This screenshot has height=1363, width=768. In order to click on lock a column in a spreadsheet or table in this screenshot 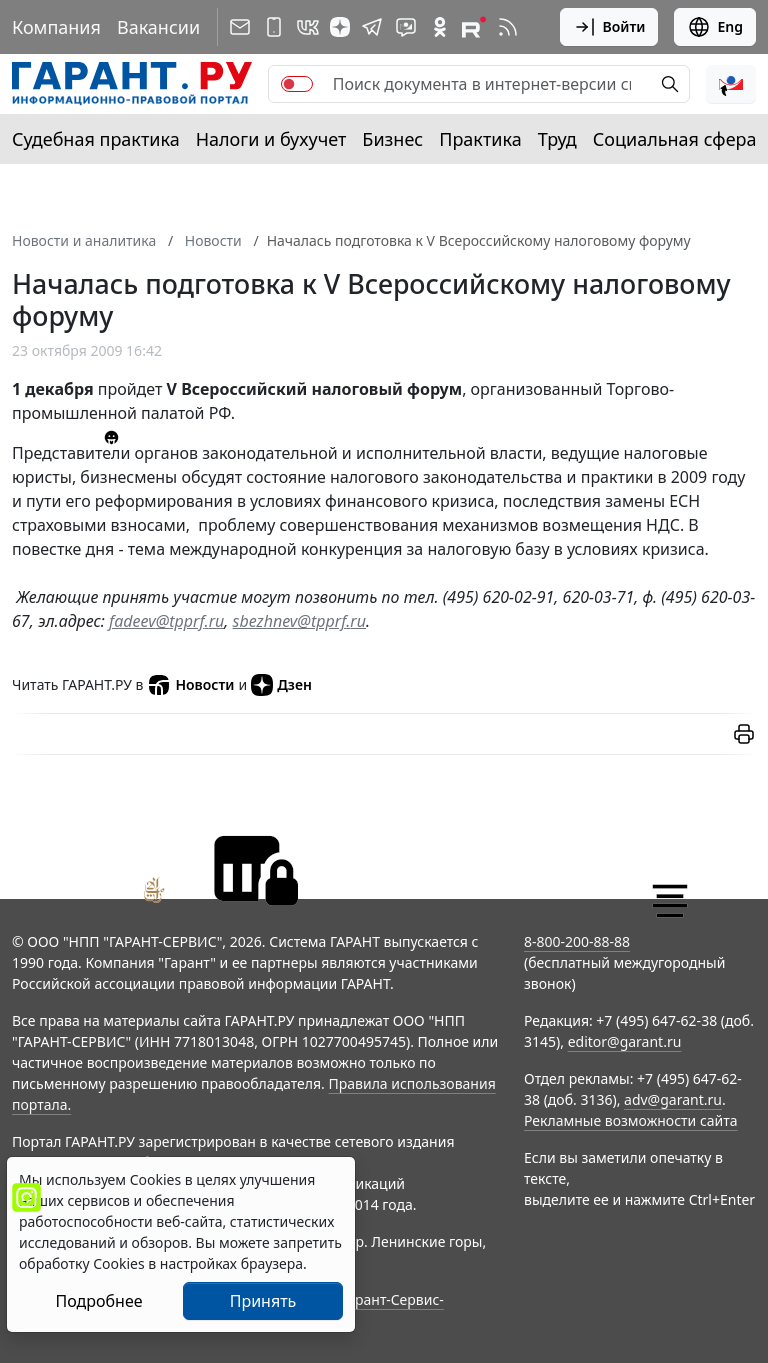, I will do `click(251, 868)`.